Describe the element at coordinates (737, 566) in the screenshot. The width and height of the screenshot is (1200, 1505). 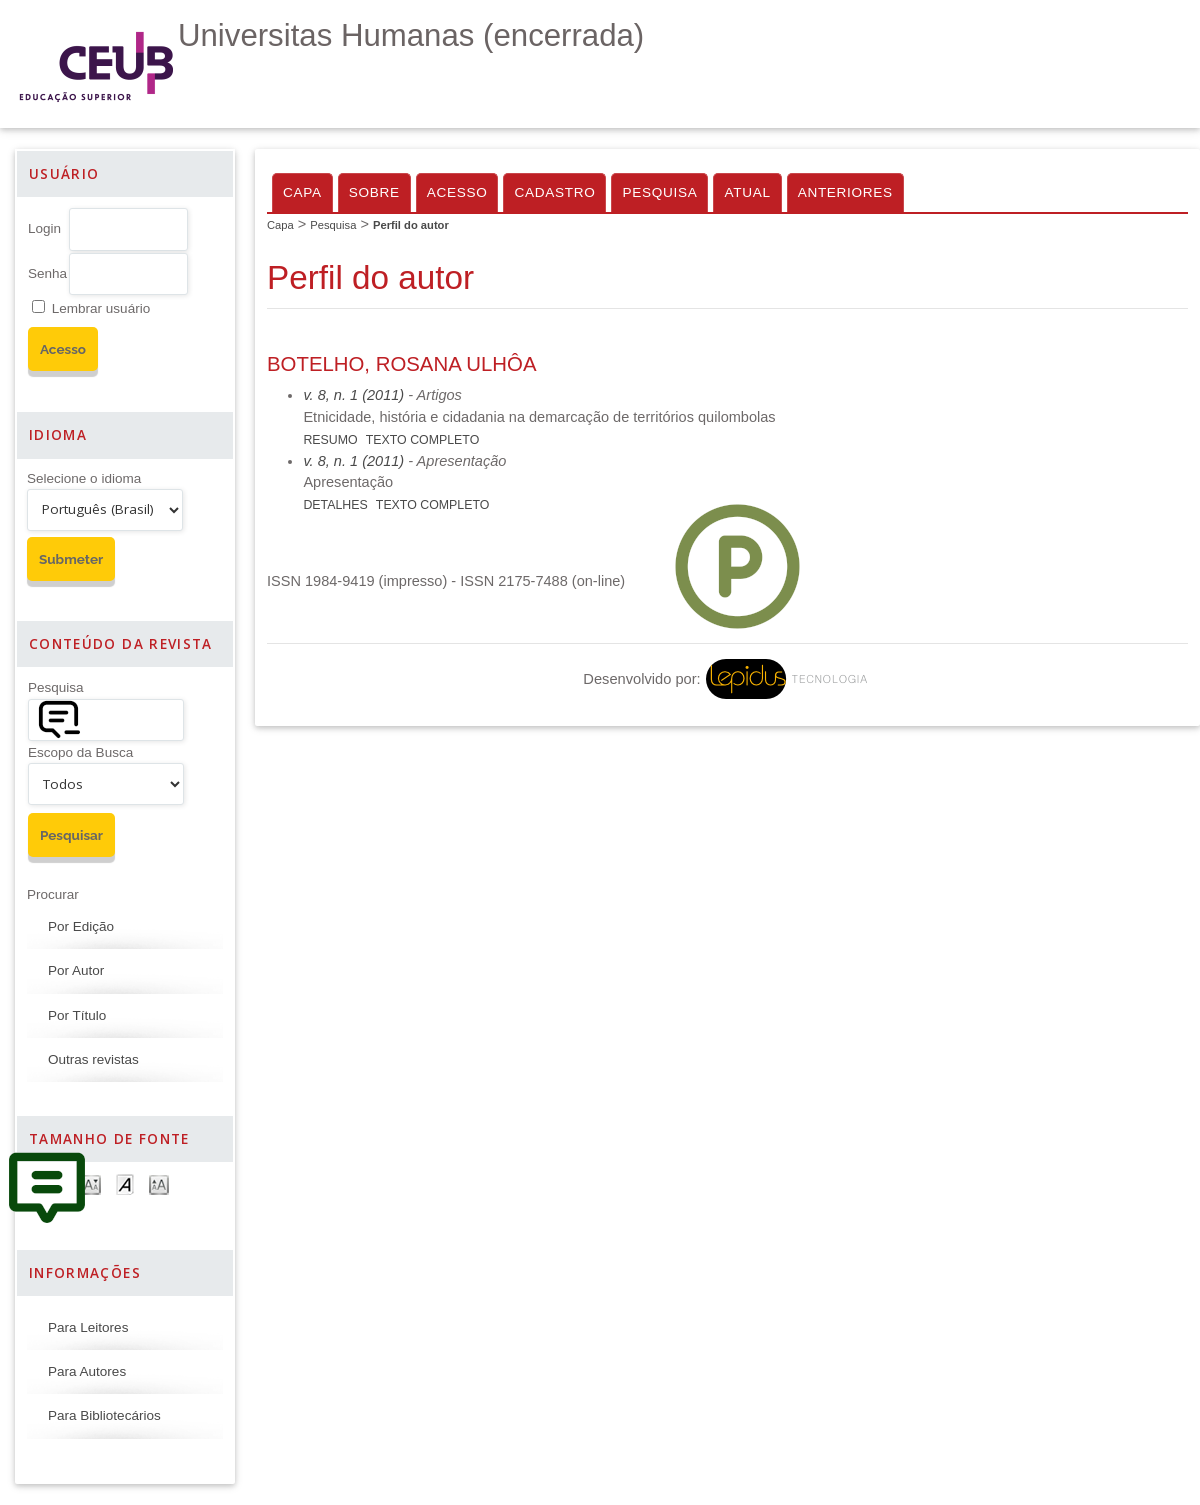
I see `dry clean with perchloroethylene solvent` at that location.